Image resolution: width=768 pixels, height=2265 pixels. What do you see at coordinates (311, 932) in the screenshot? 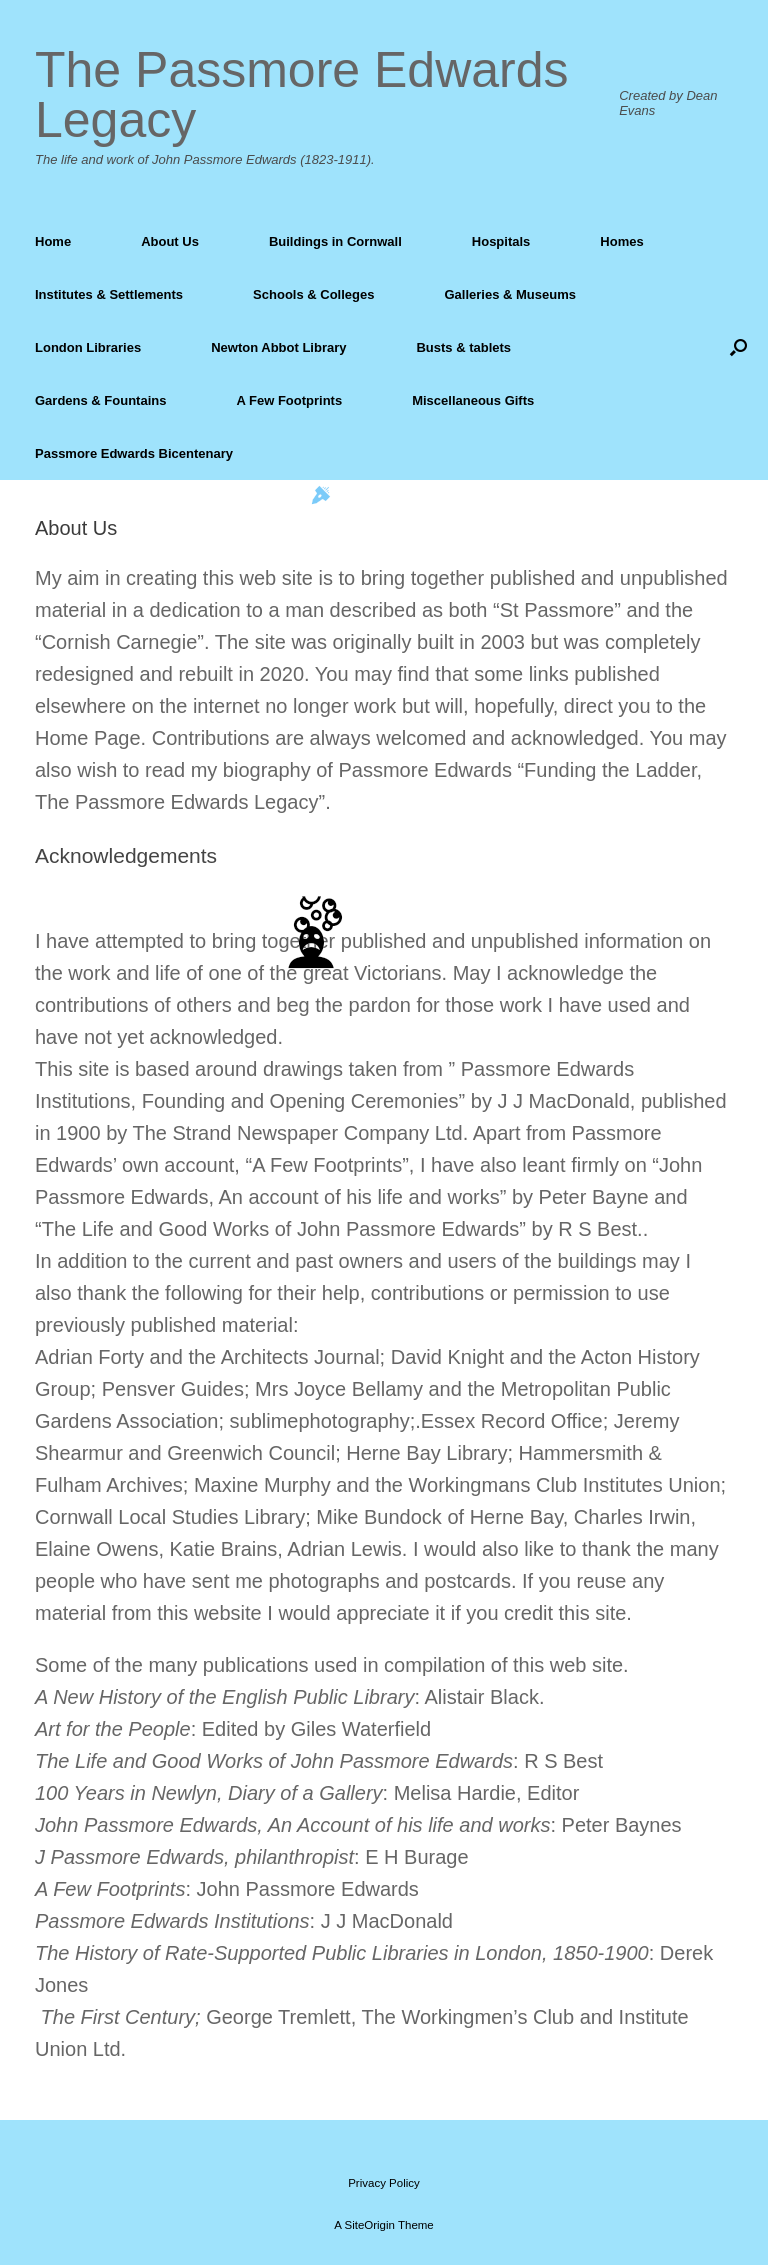
I see `indicates player is drowning or taking water damage` at bounding box center [311, 932].